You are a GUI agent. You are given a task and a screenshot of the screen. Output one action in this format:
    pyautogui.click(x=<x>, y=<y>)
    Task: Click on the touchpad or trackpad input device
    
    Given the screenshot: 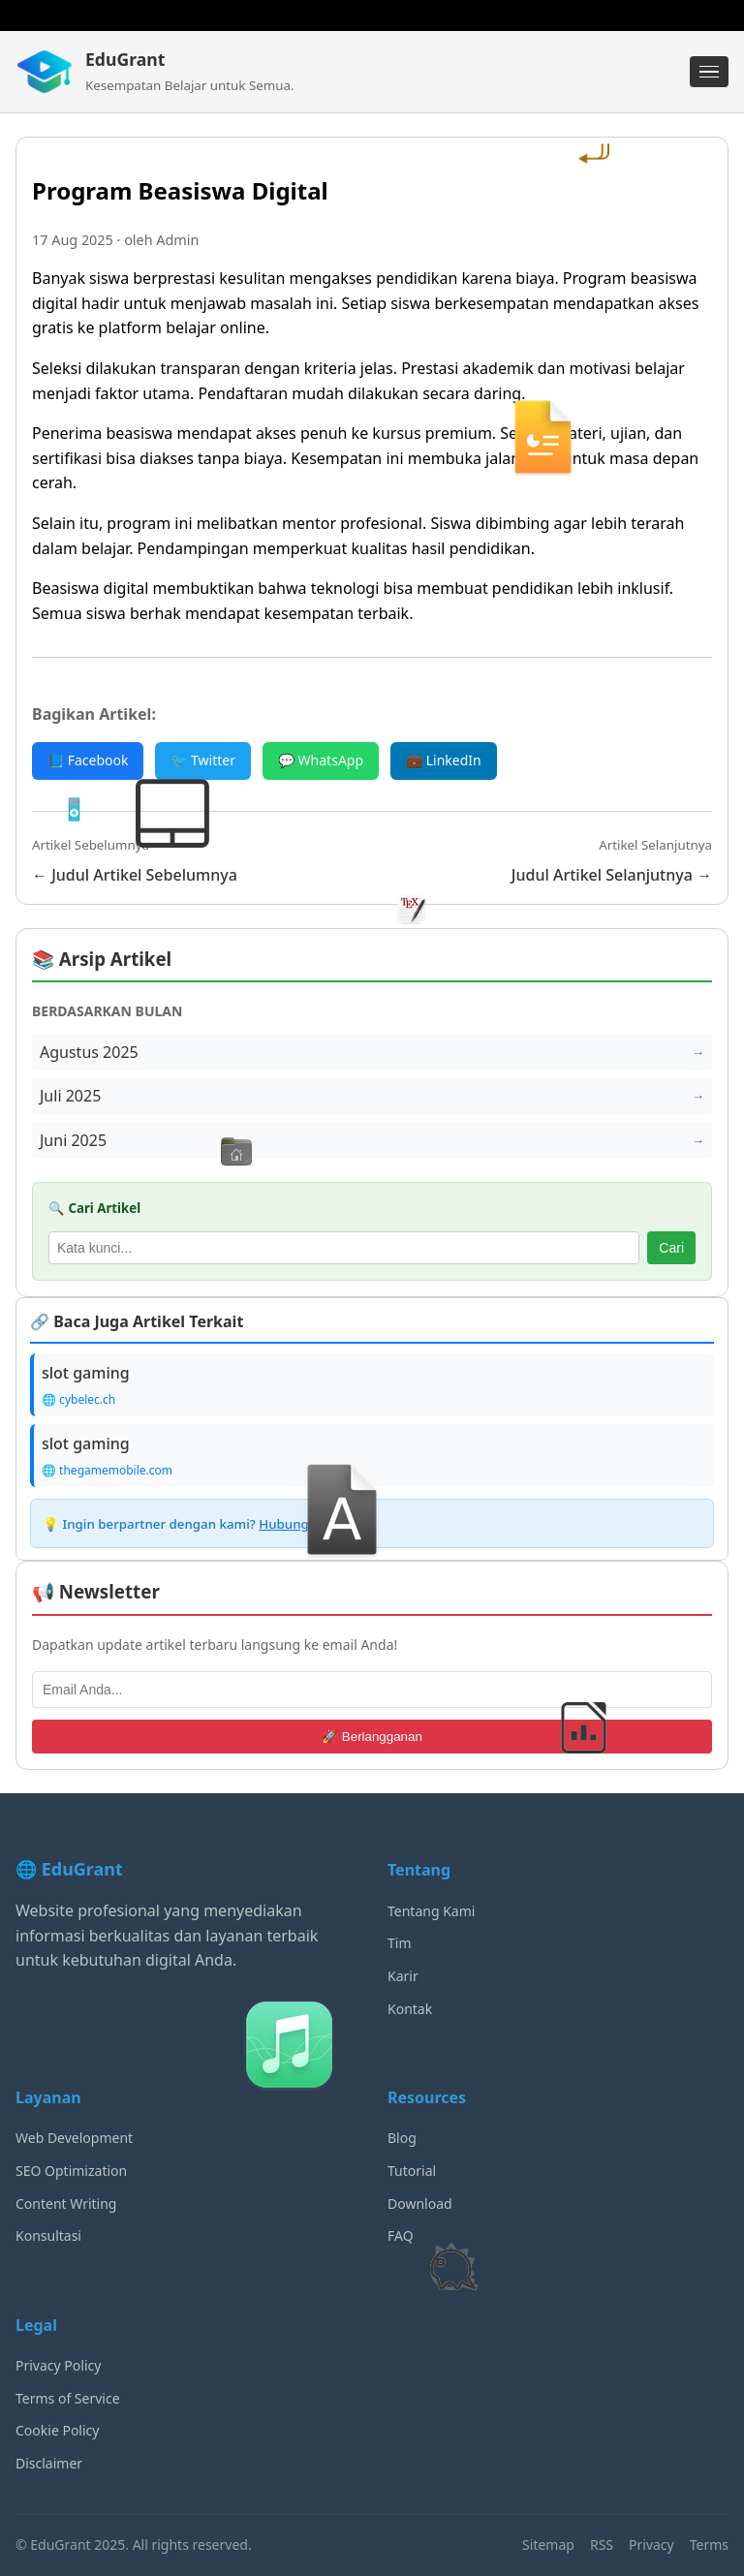 What is the action you would take?
    pyautogui.click(x=174, y=813)
    